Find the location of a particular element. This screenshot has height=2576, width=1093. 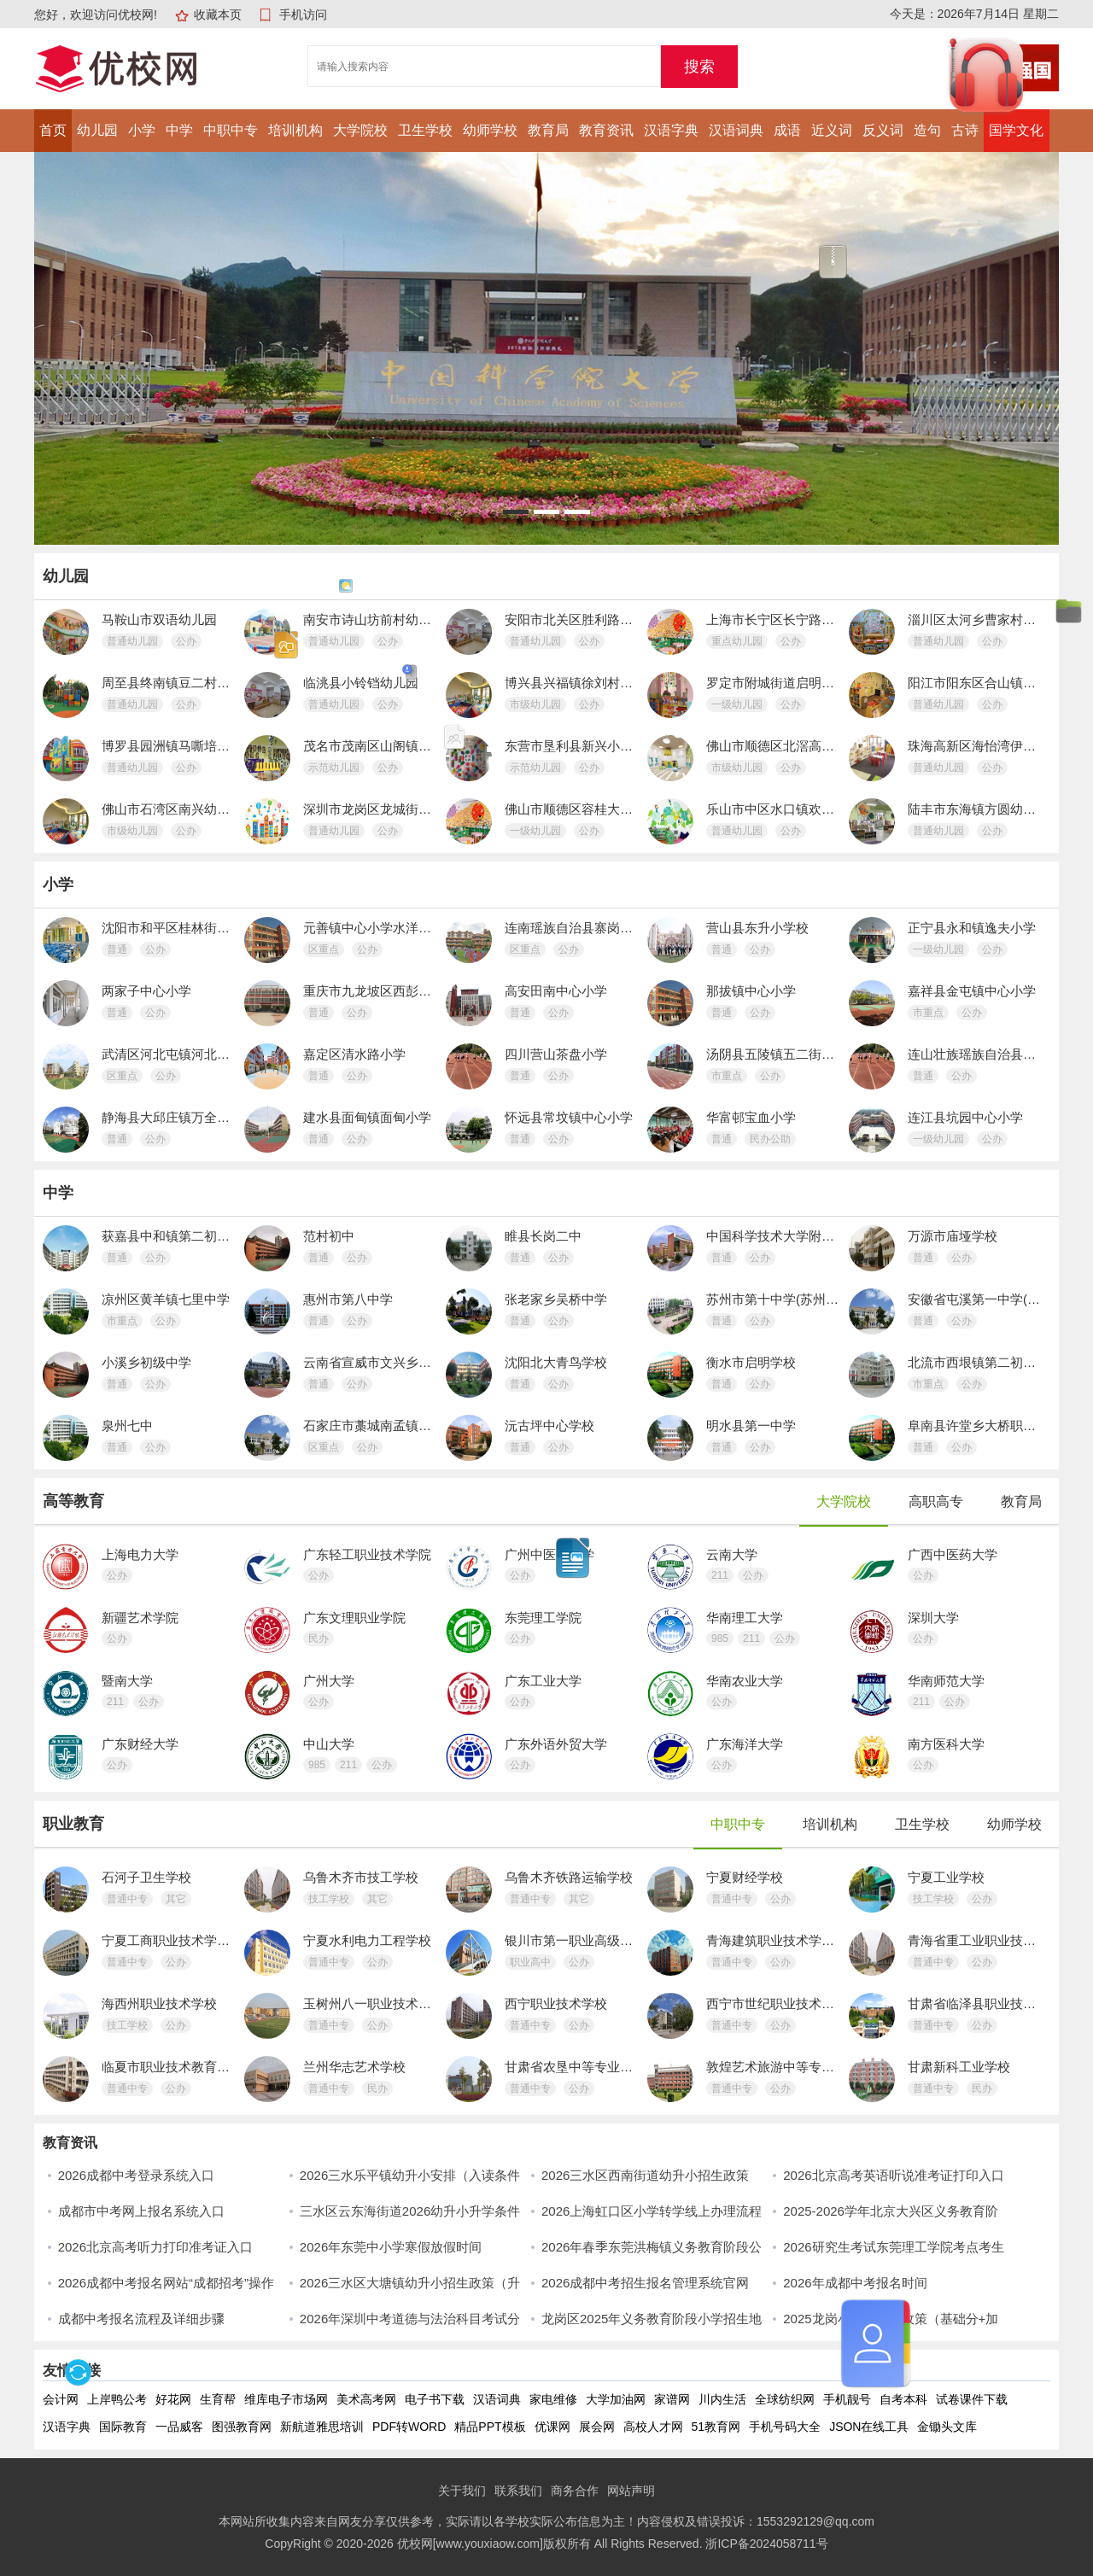

open the contacts app is located at coordinates (875, 2343).